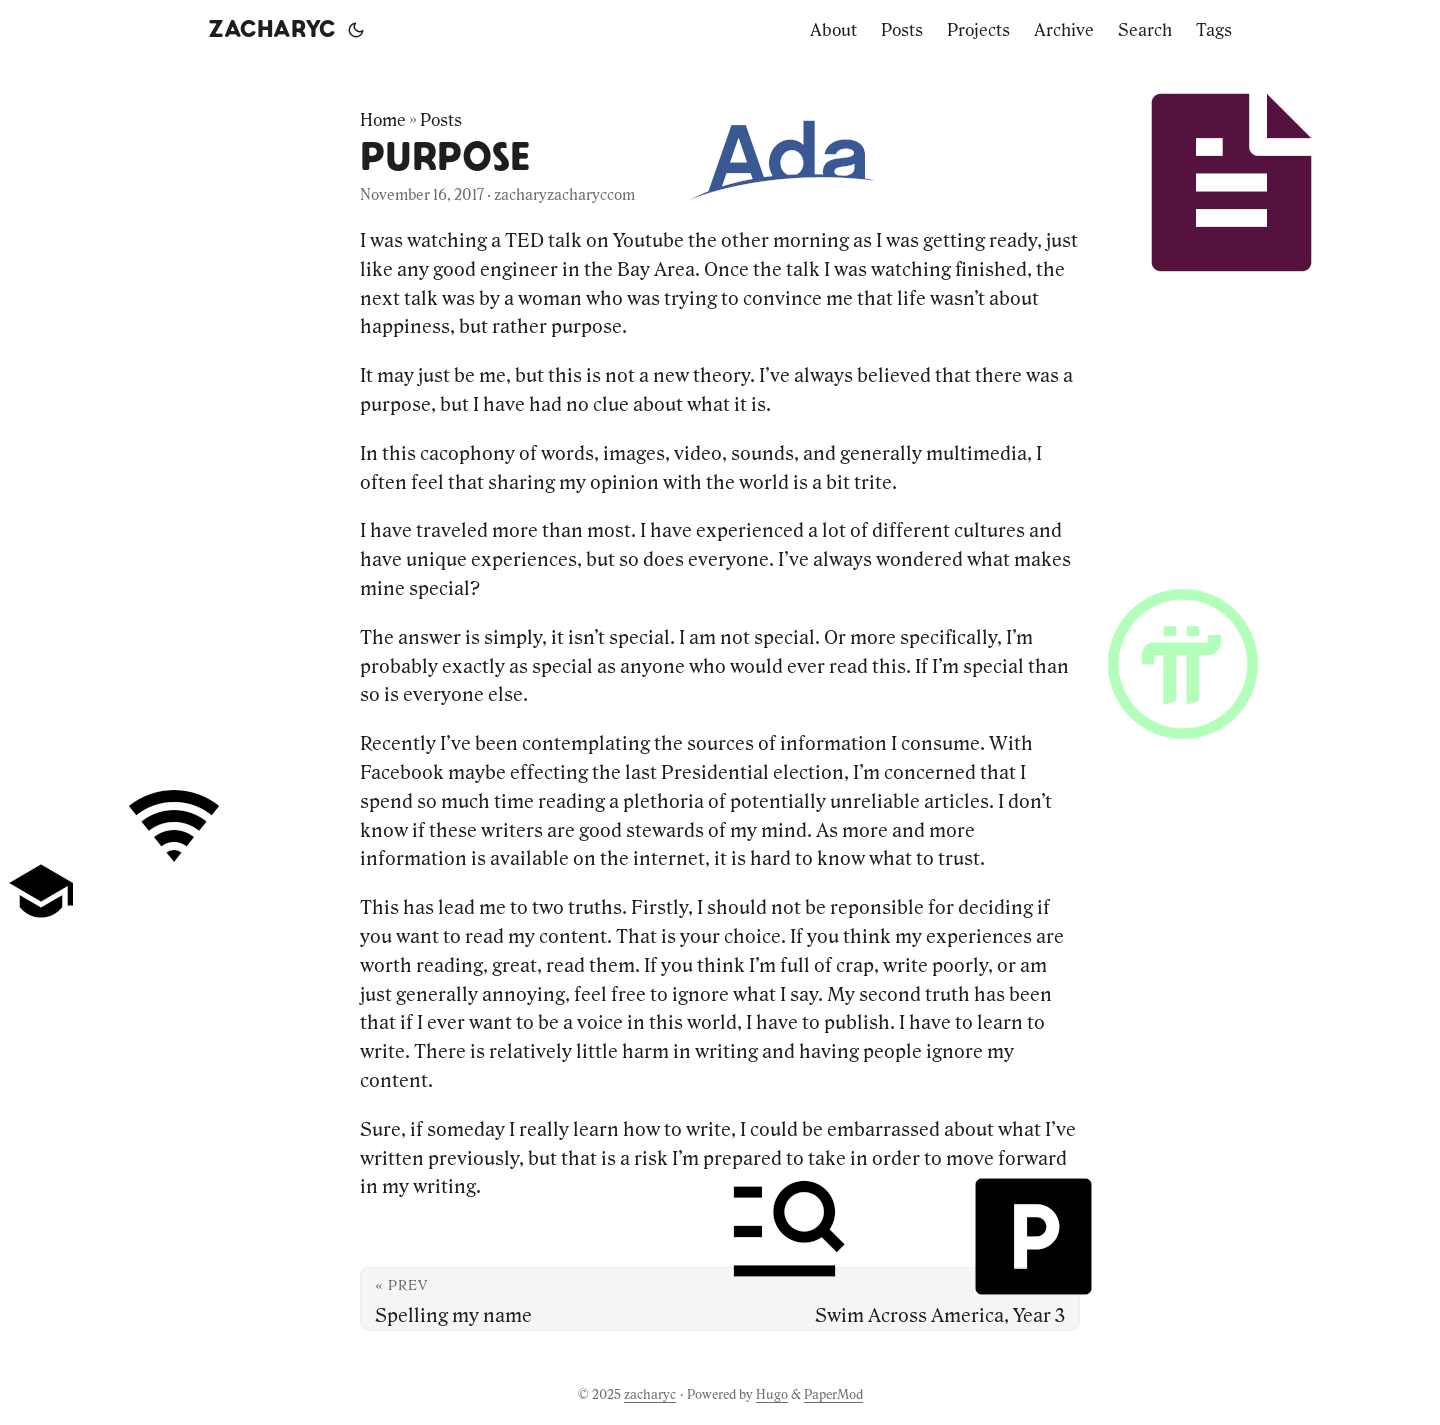 The height and width of the screenshot is (1425, 1440). What do you see at coordinates (1033, 1236) in the screenshot?
I see `indicates a parking location or facility` at bounding box center [1033, 1236].